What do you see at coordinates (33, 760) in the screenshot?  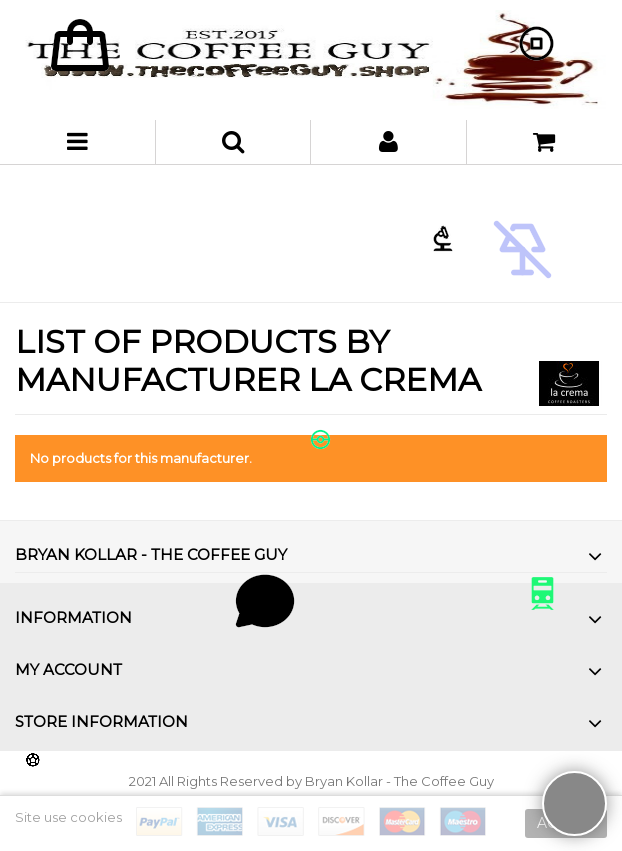 I see `access soccer or football content` at bounding box center [33, 760].